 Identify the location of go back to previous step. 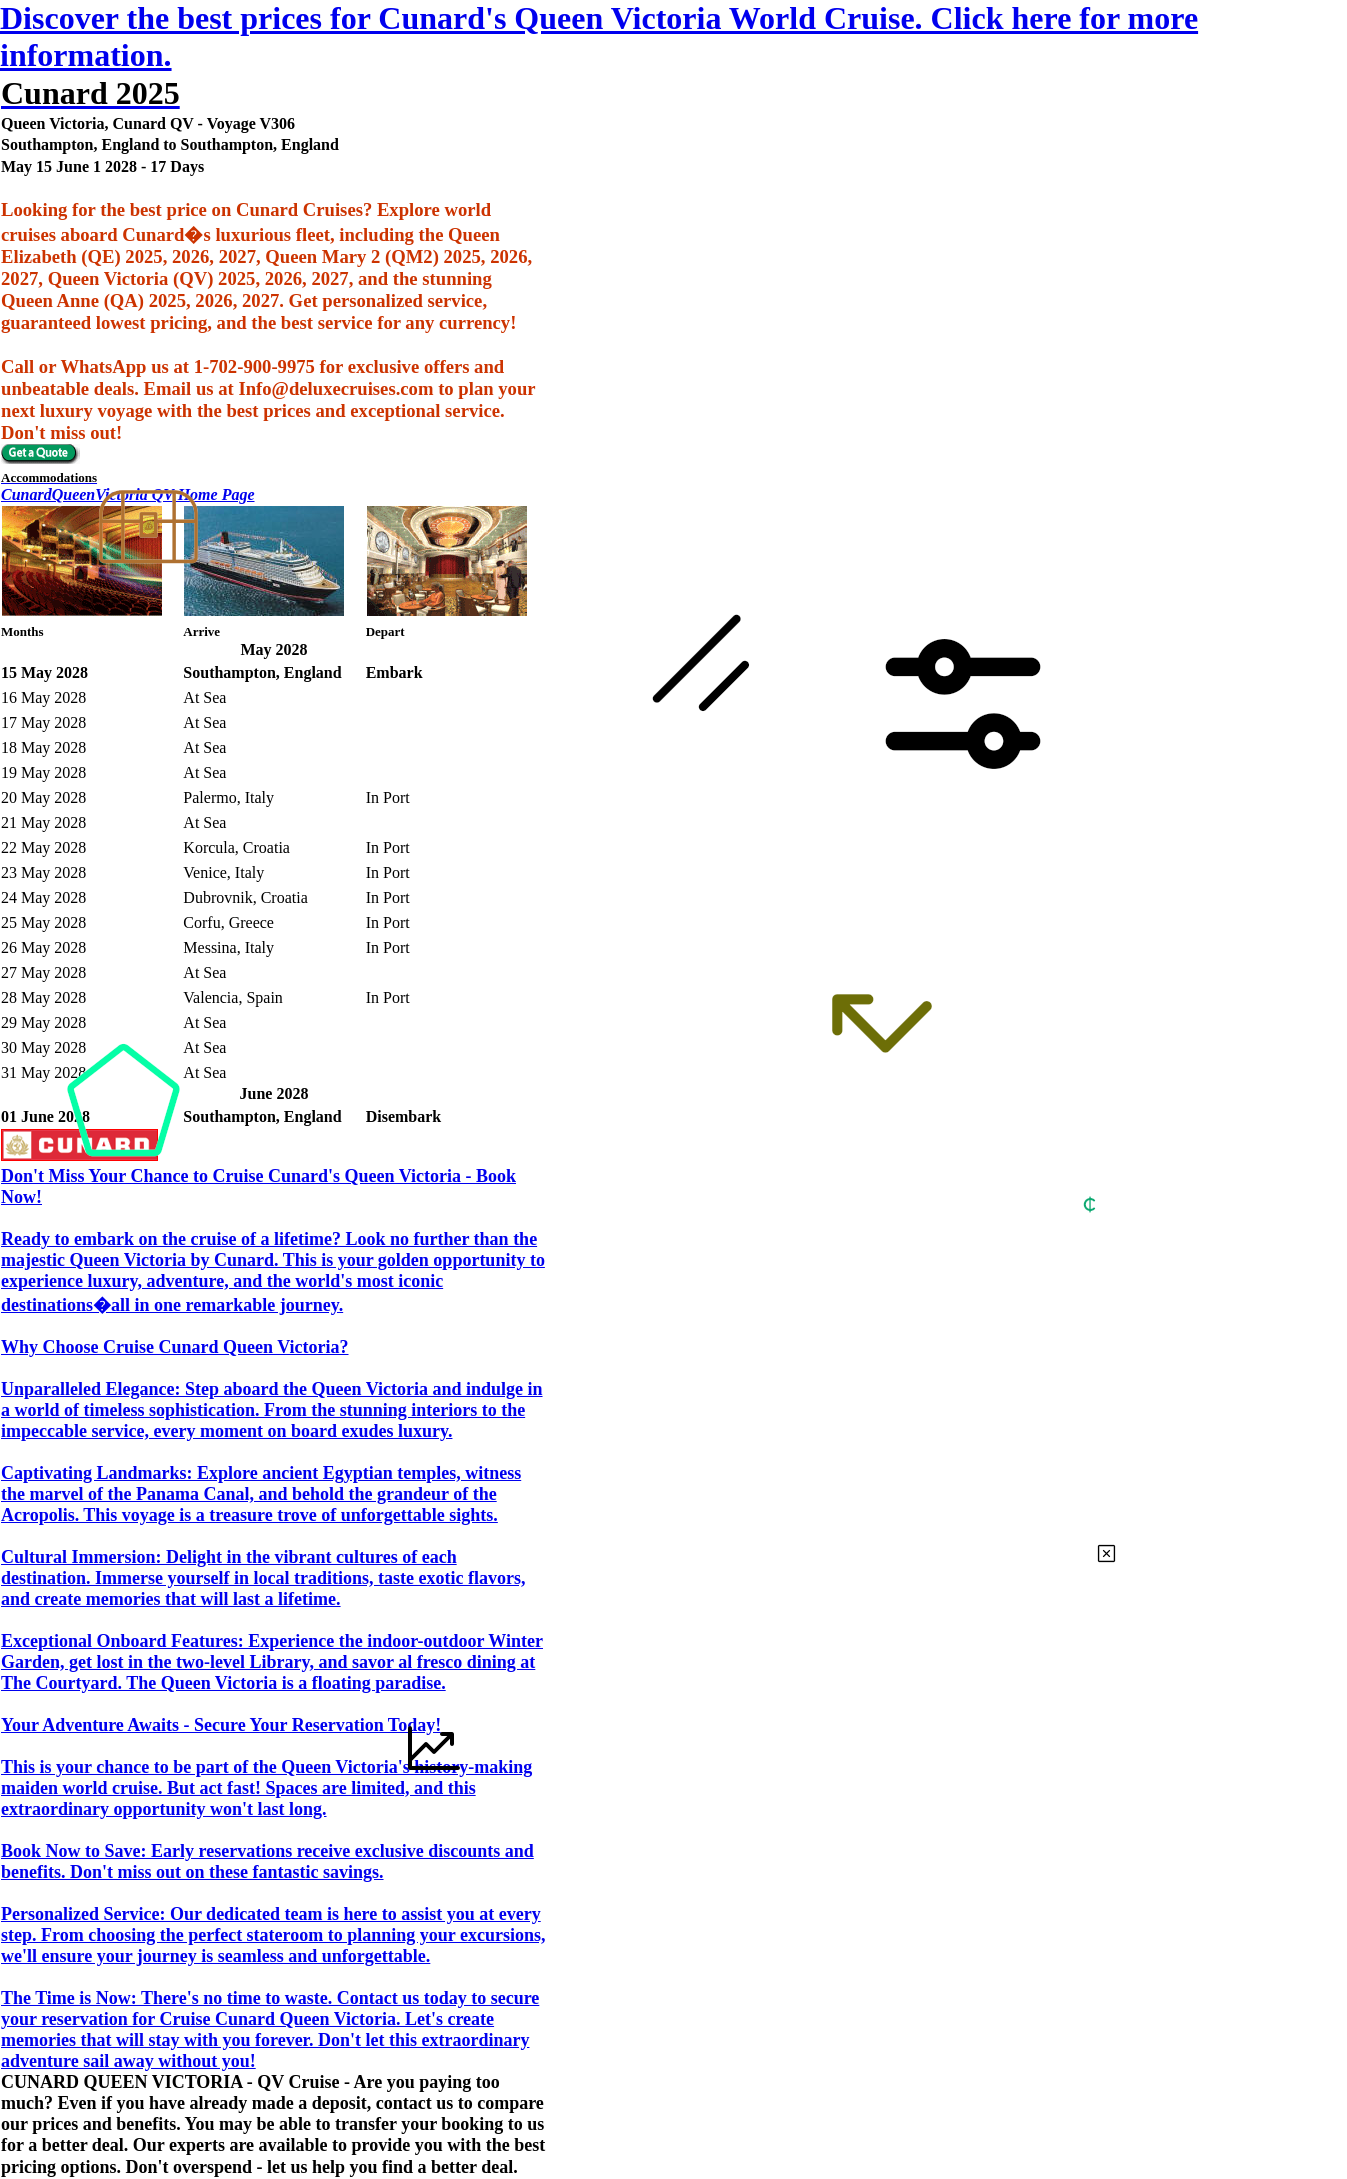
(882, 1020).